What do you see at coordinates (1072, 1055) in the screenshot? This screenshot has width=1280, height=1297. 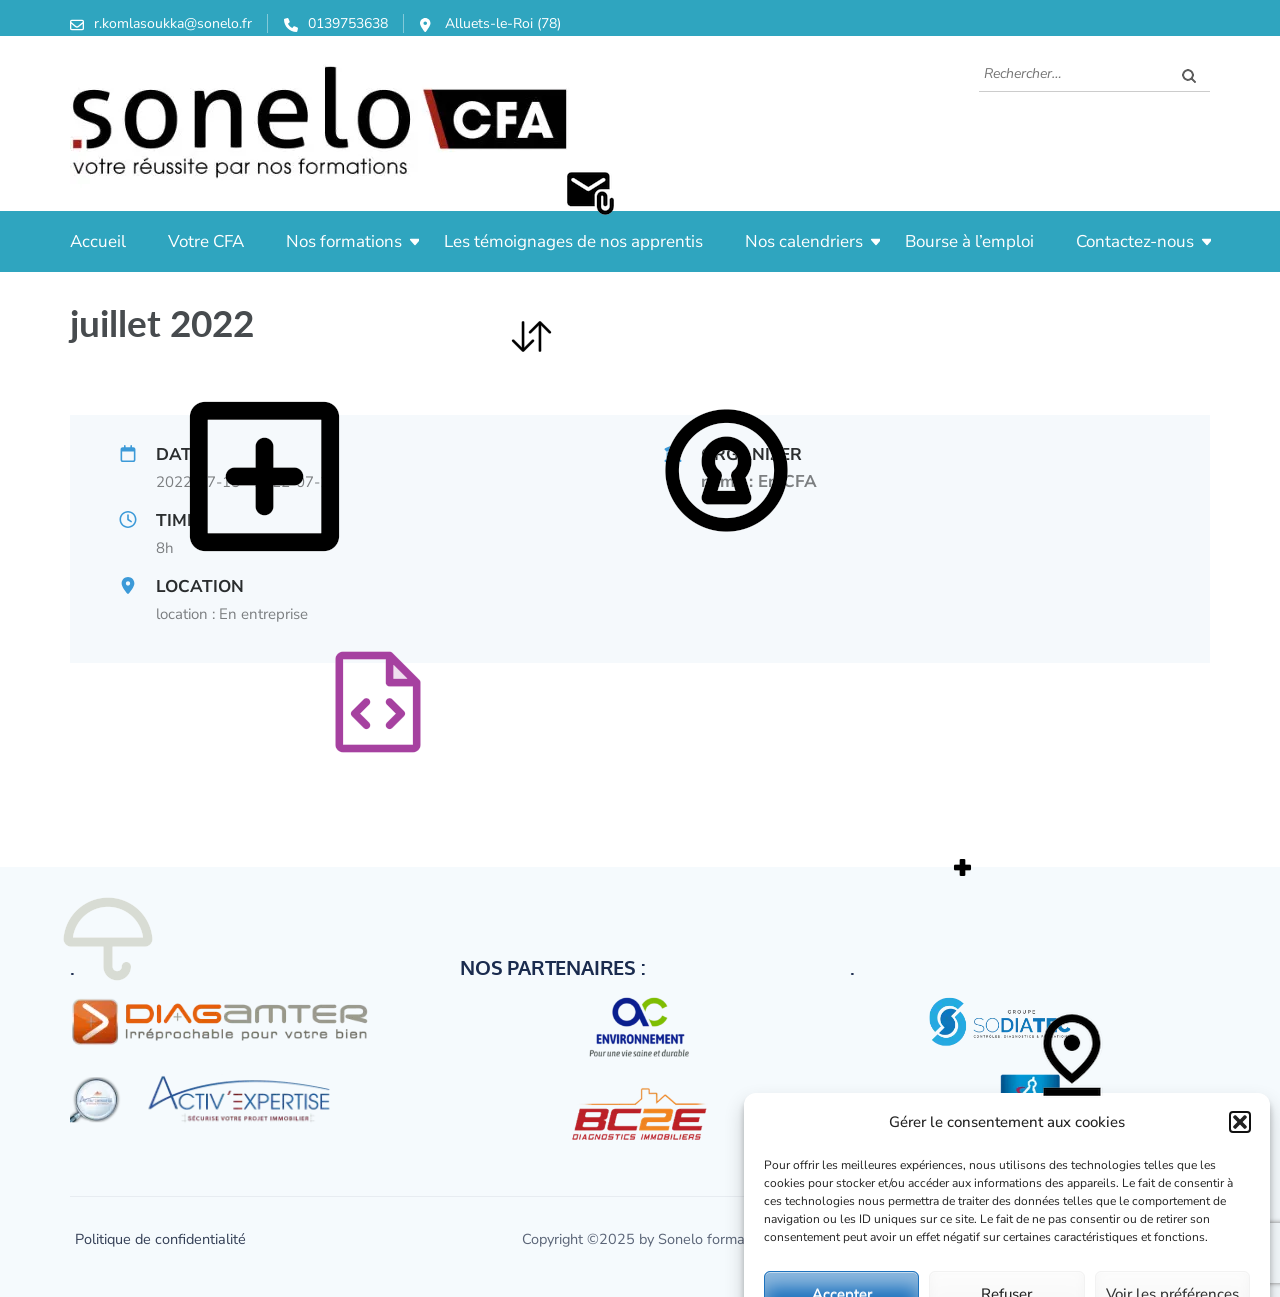 I see `drop a pin on the map` at bounding box center [1072, 1055].